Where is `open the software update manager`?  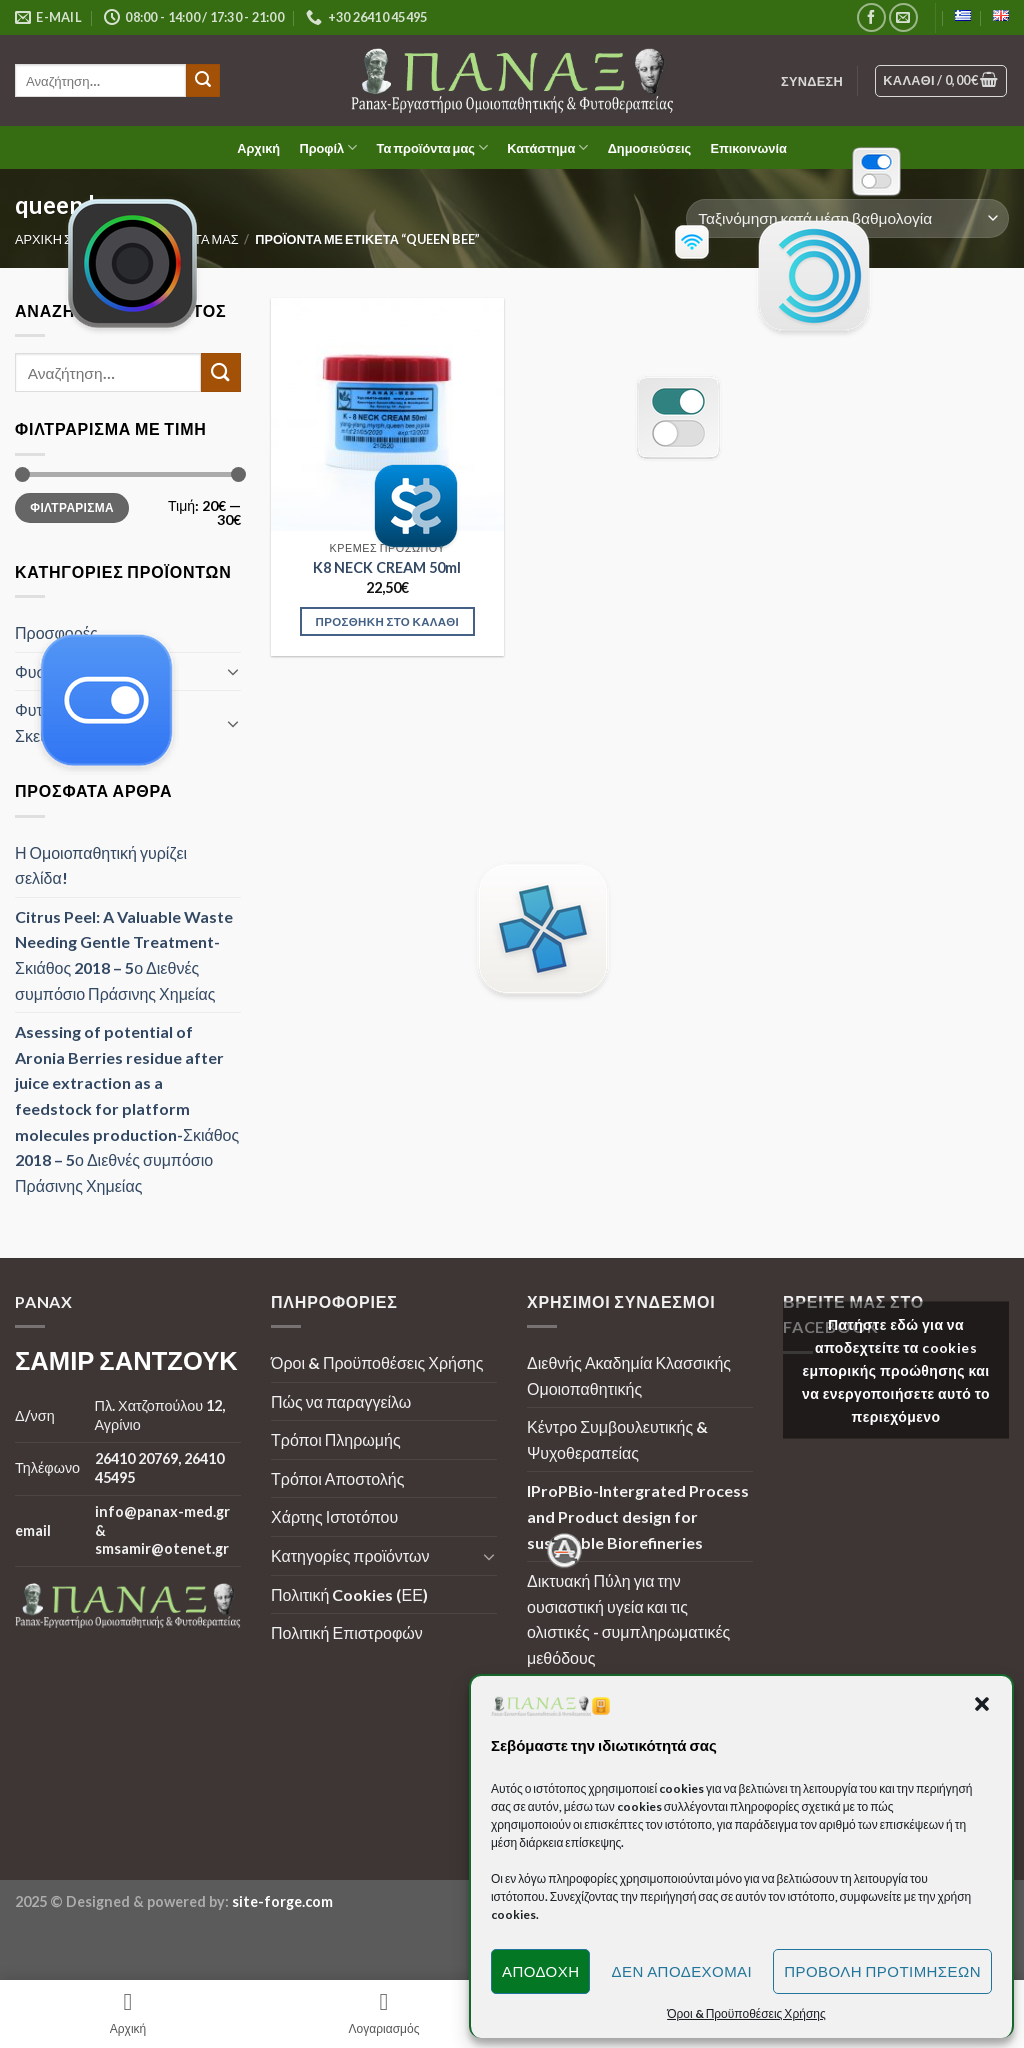
open the software update manager is located at coordinates (564, 1550).